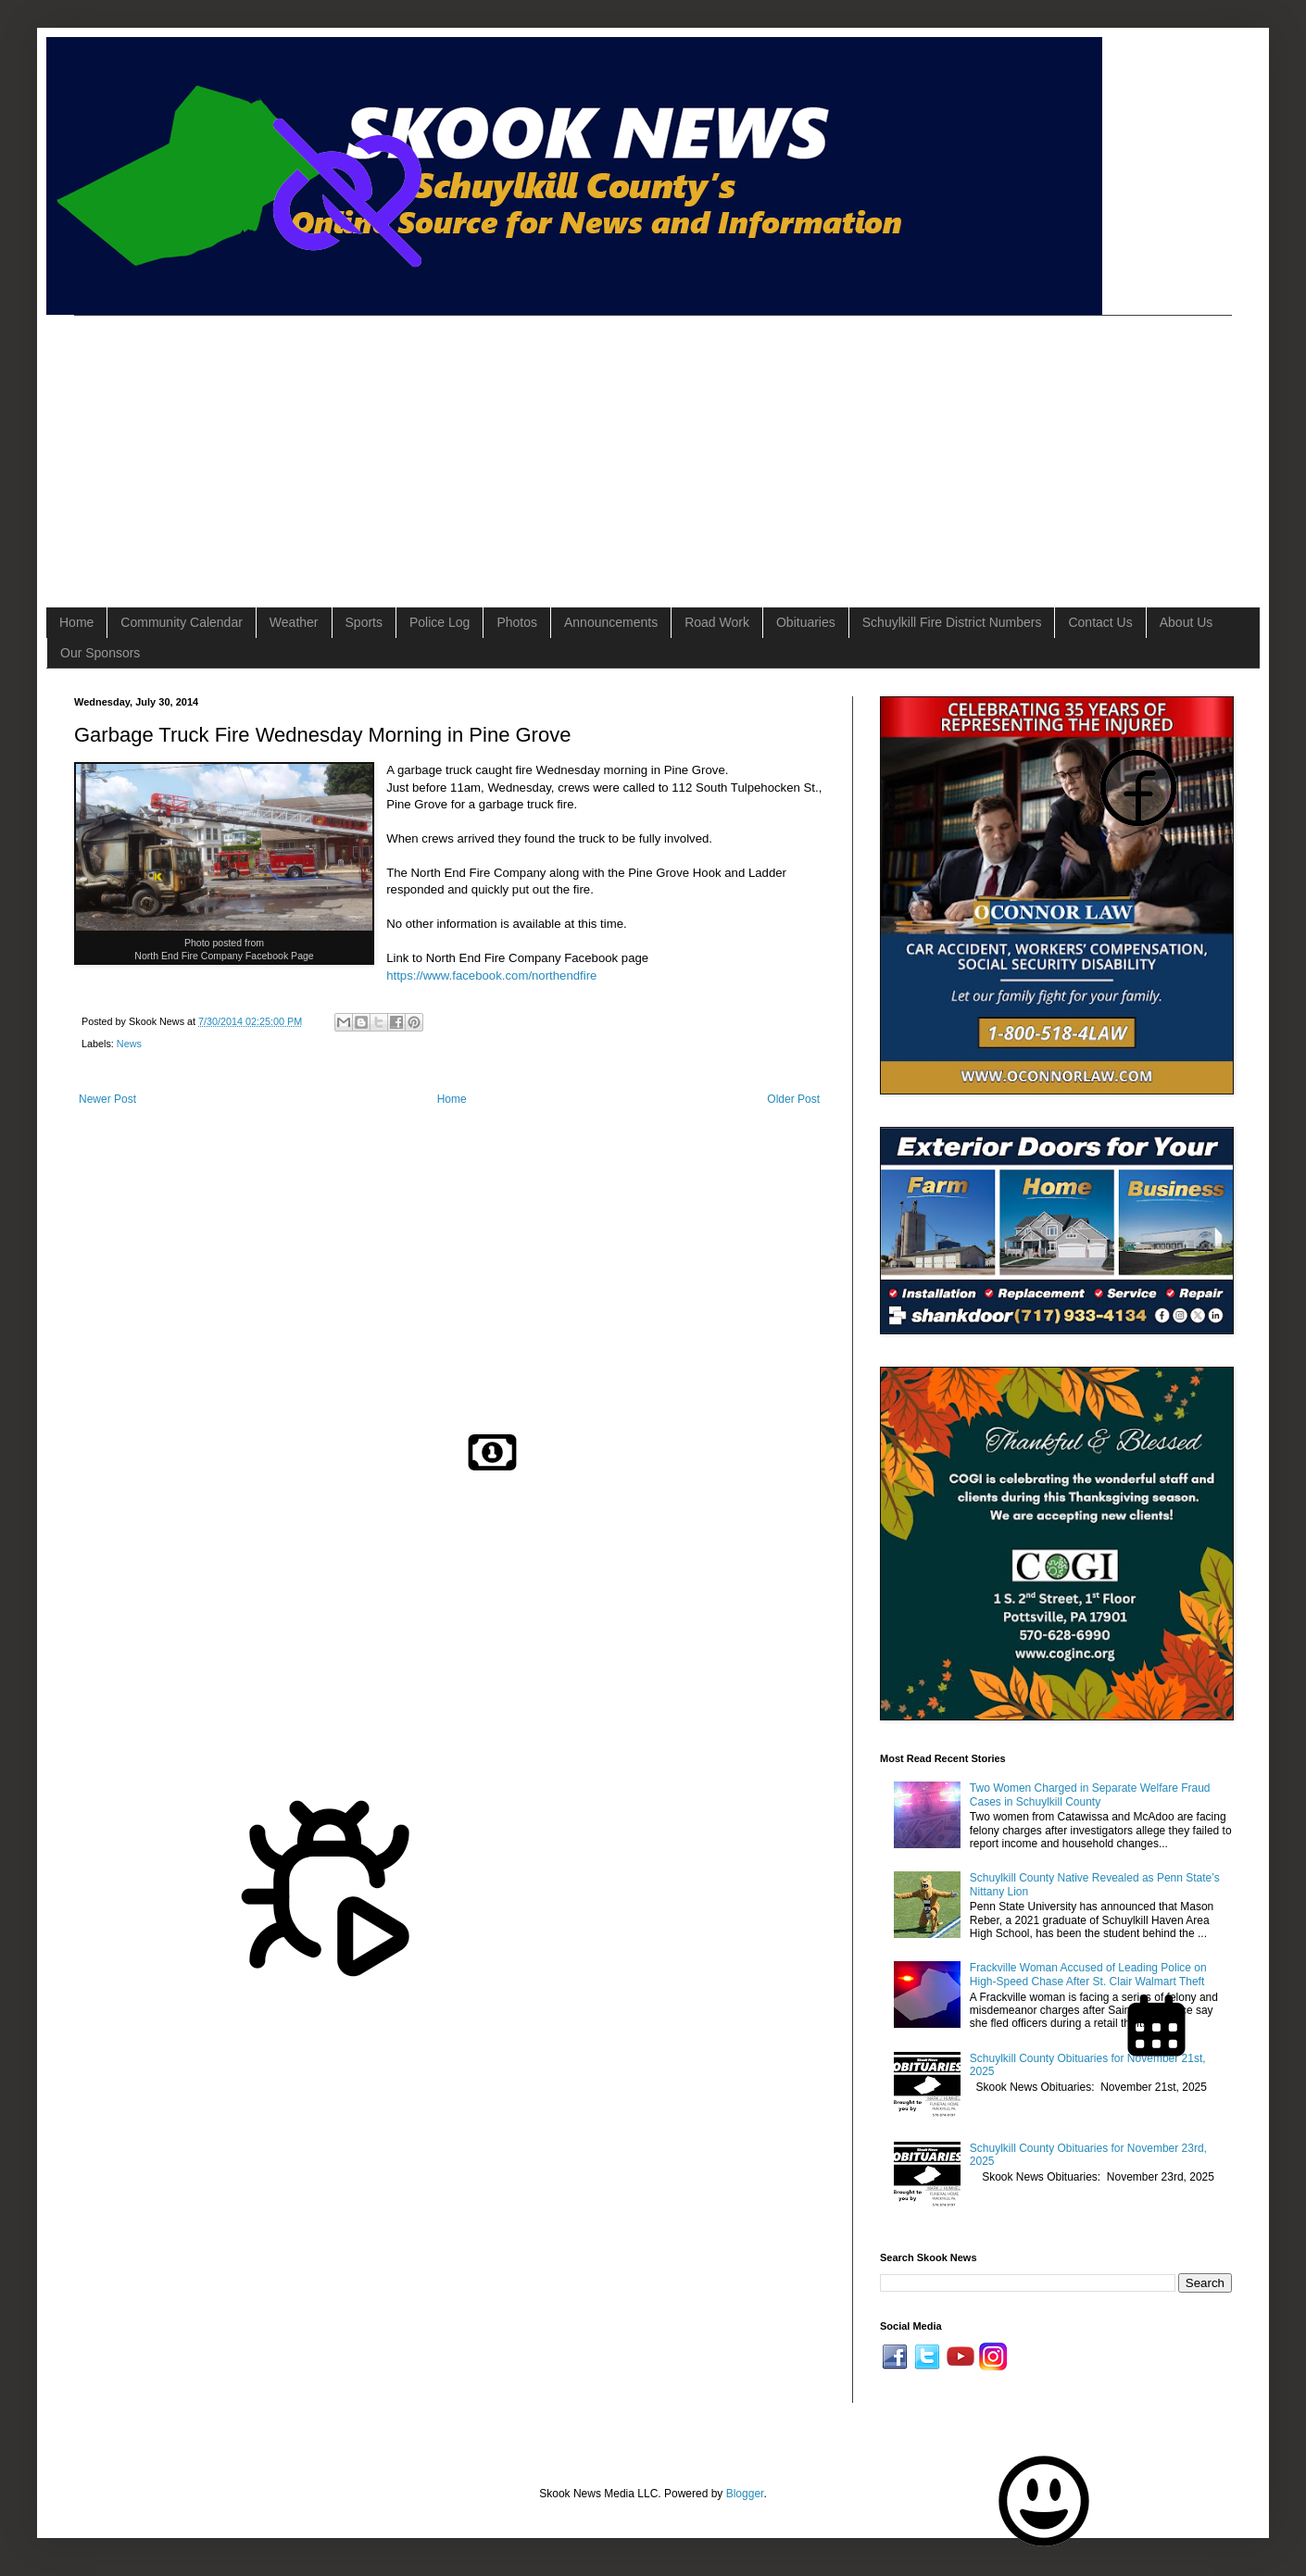 Image resolution: width=1306 pixels, height=2576 pixels. I want to click on add an emoji or reaction to a message, so click(1044, 2501).